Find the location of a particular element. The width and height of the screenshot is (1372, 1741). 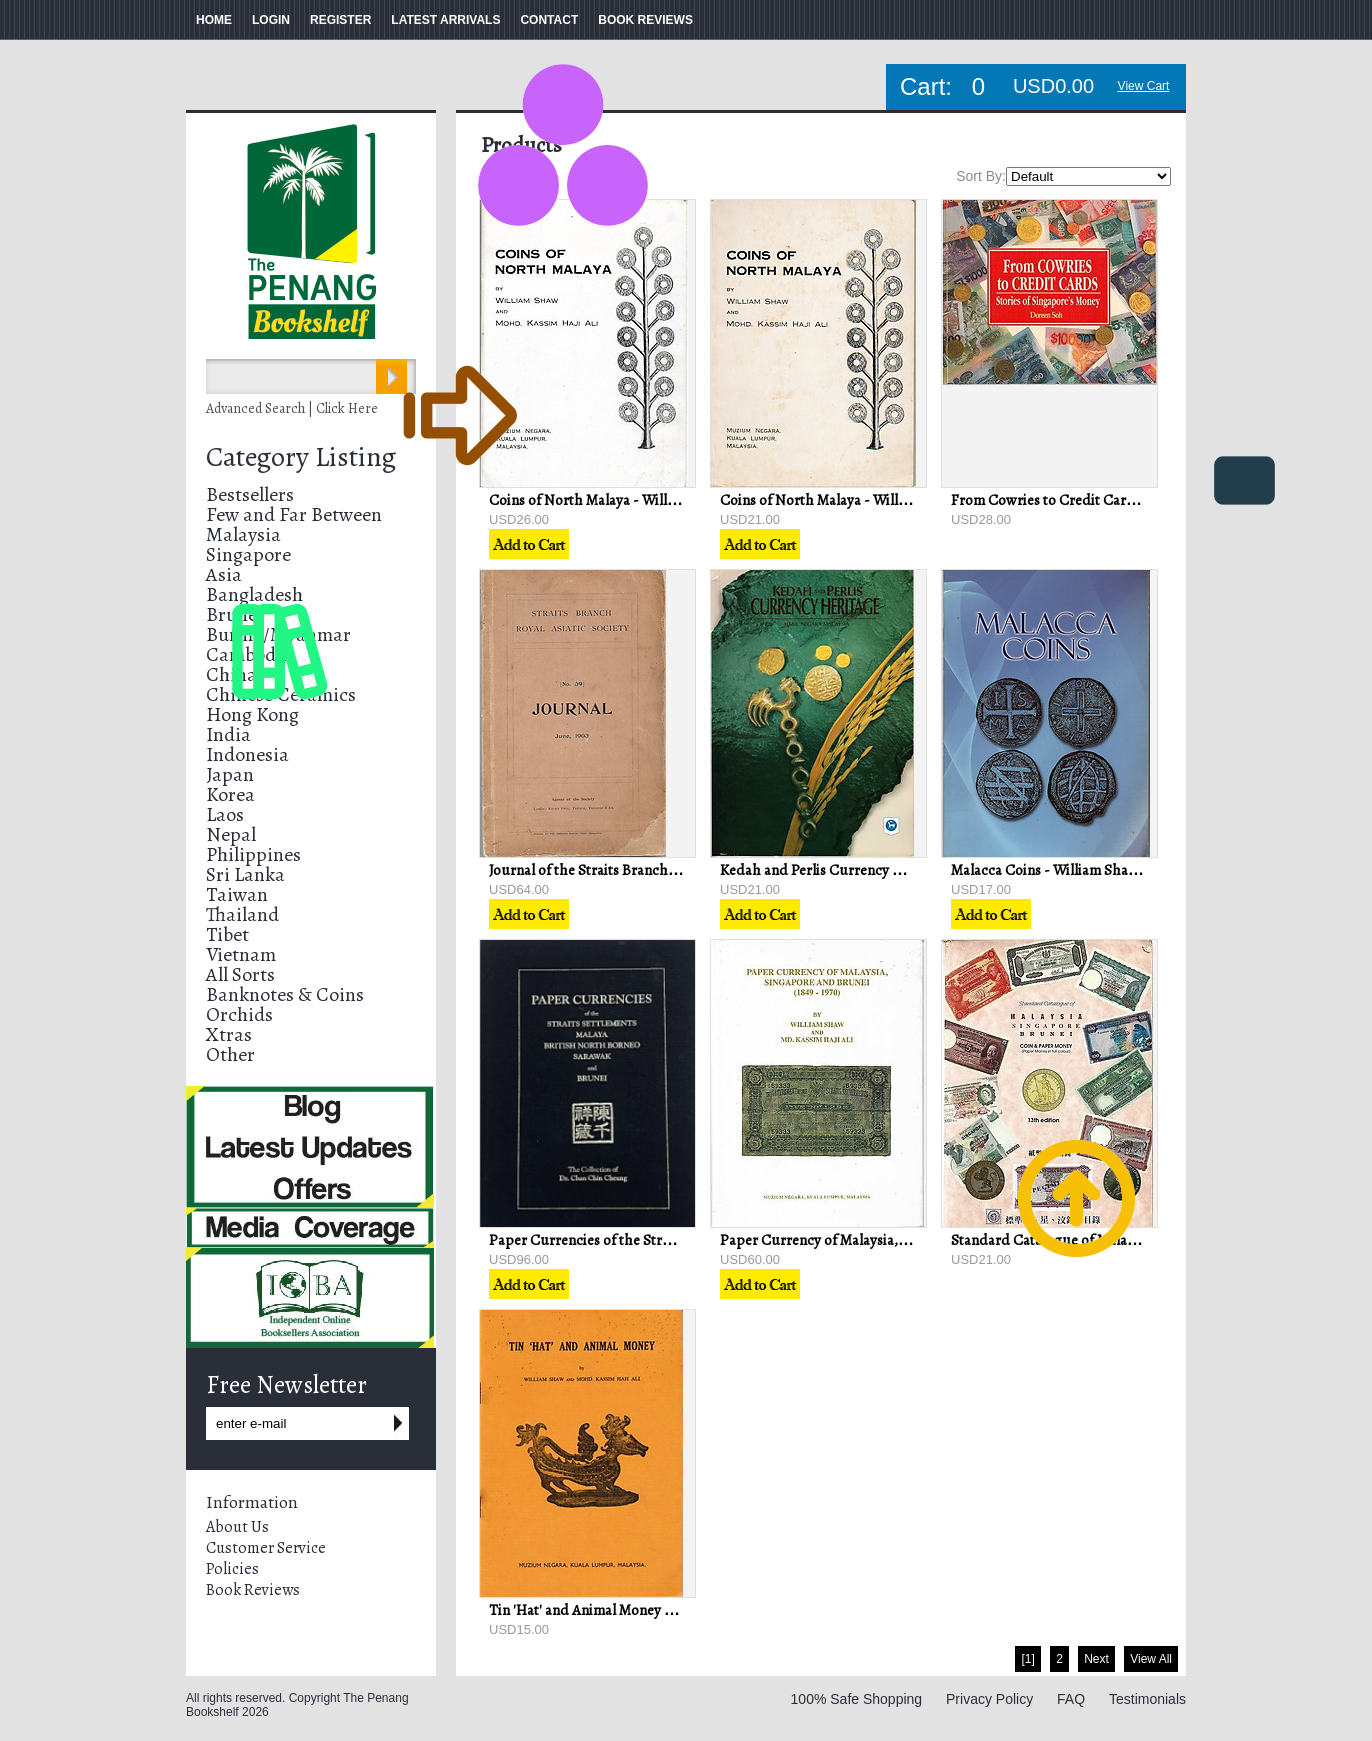

upload a file or content is located at coordinates (1076, 1198).